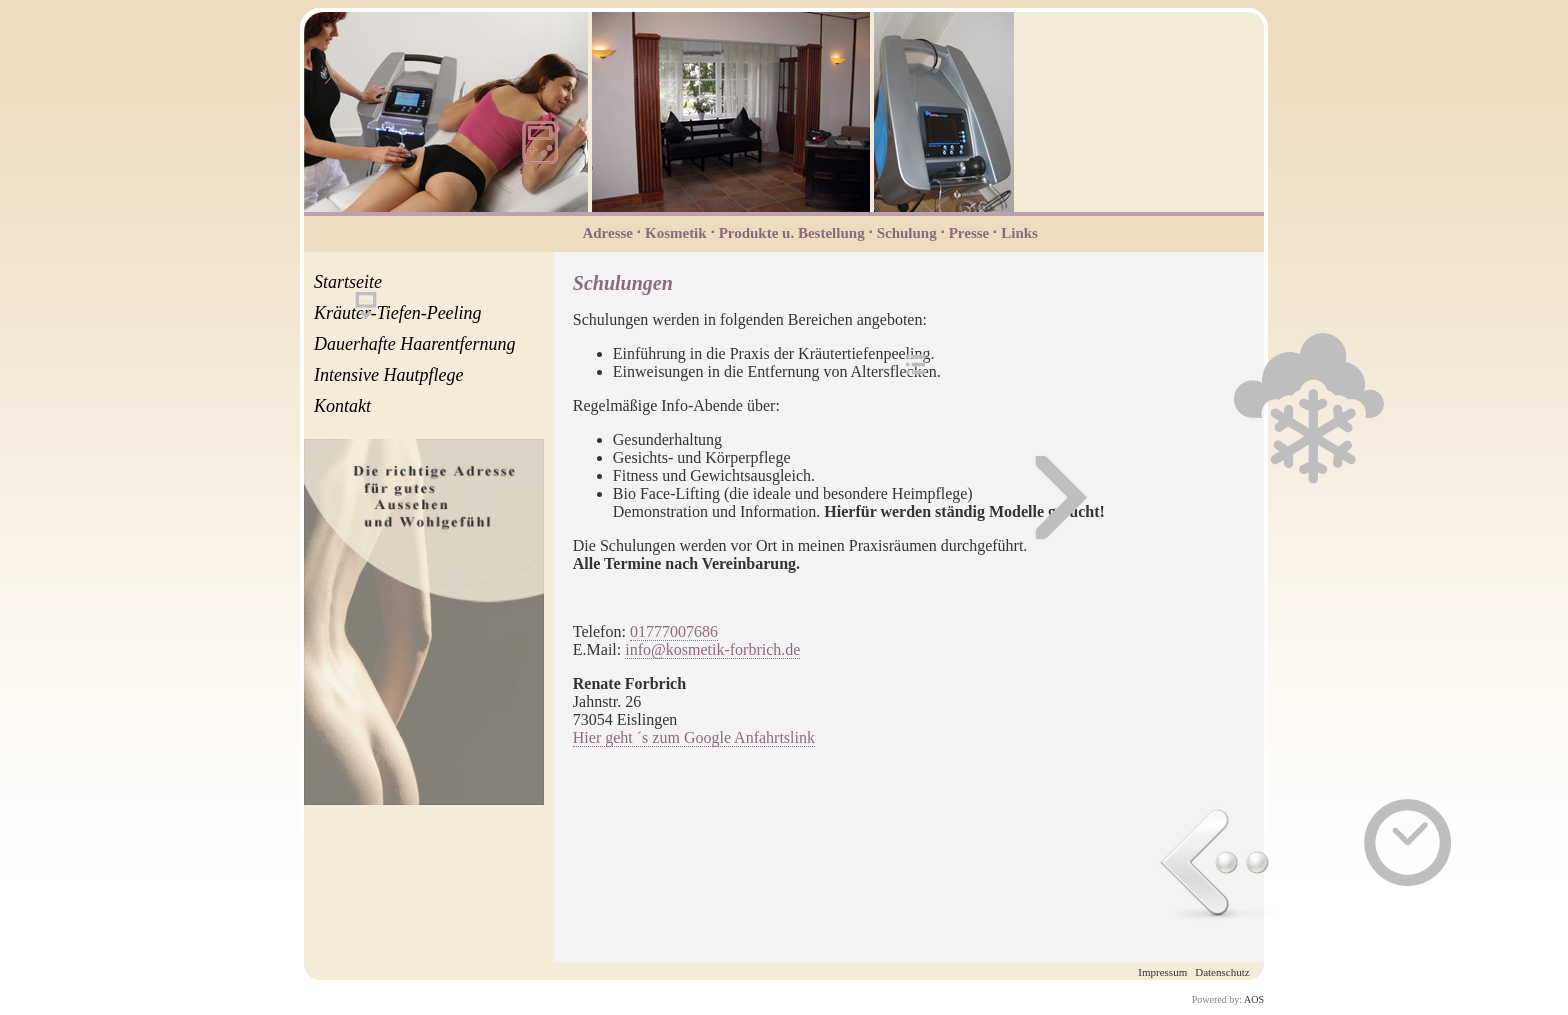  I want to click on view recently opened documents, so click(1410, 845).